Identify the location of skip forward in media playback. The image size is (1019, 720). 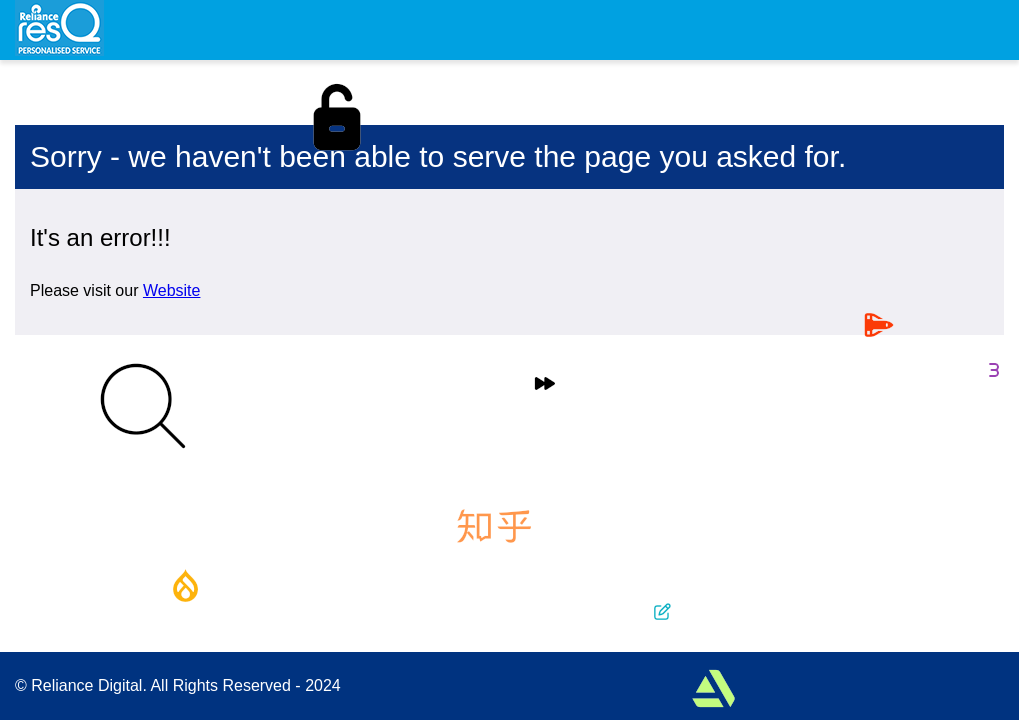
(543, 383).